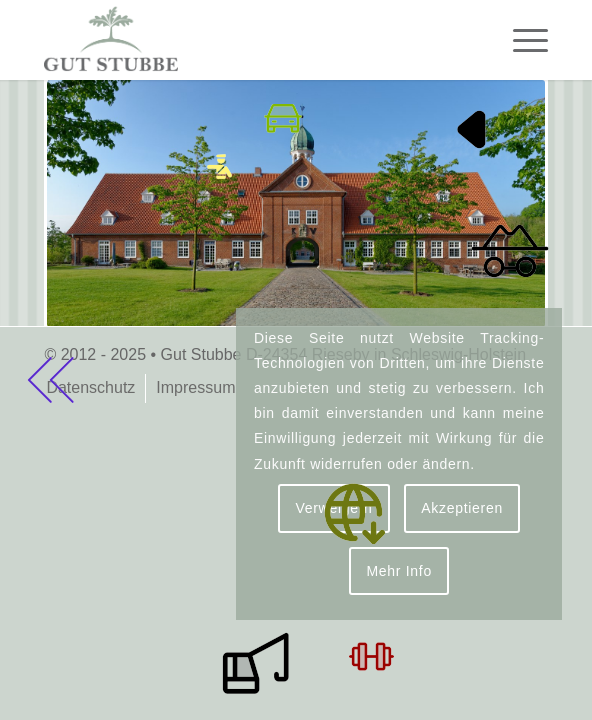 The width and height of the screenshot is (592, 720). What do you see at coordinates (257, 667) in the screenshot?
I see `construction or building in progress` at bounding box center [257, 667].